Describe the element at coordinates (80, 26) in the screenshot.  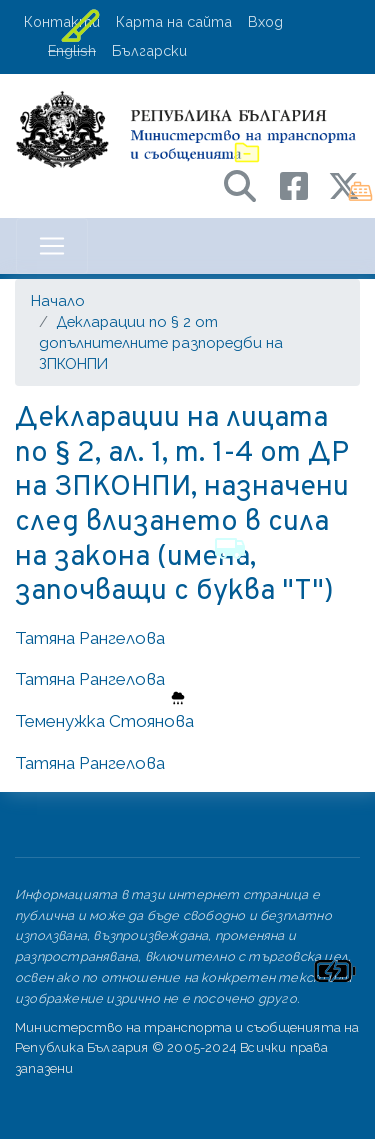
I see `slice or cut selected content` at that location.